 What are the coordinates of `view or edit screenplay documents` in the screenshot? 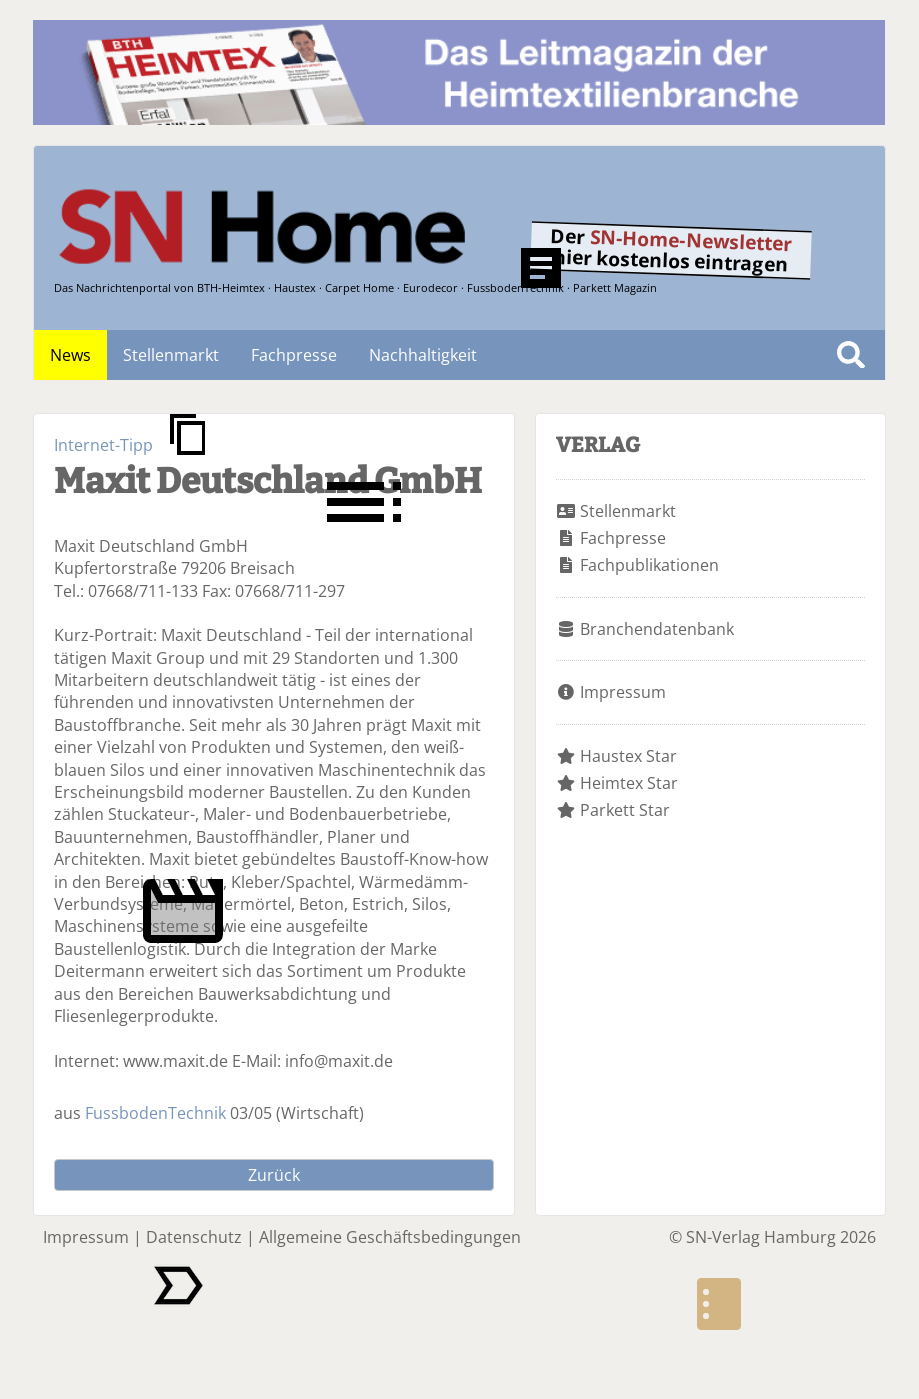 It's located at (719, 1304).